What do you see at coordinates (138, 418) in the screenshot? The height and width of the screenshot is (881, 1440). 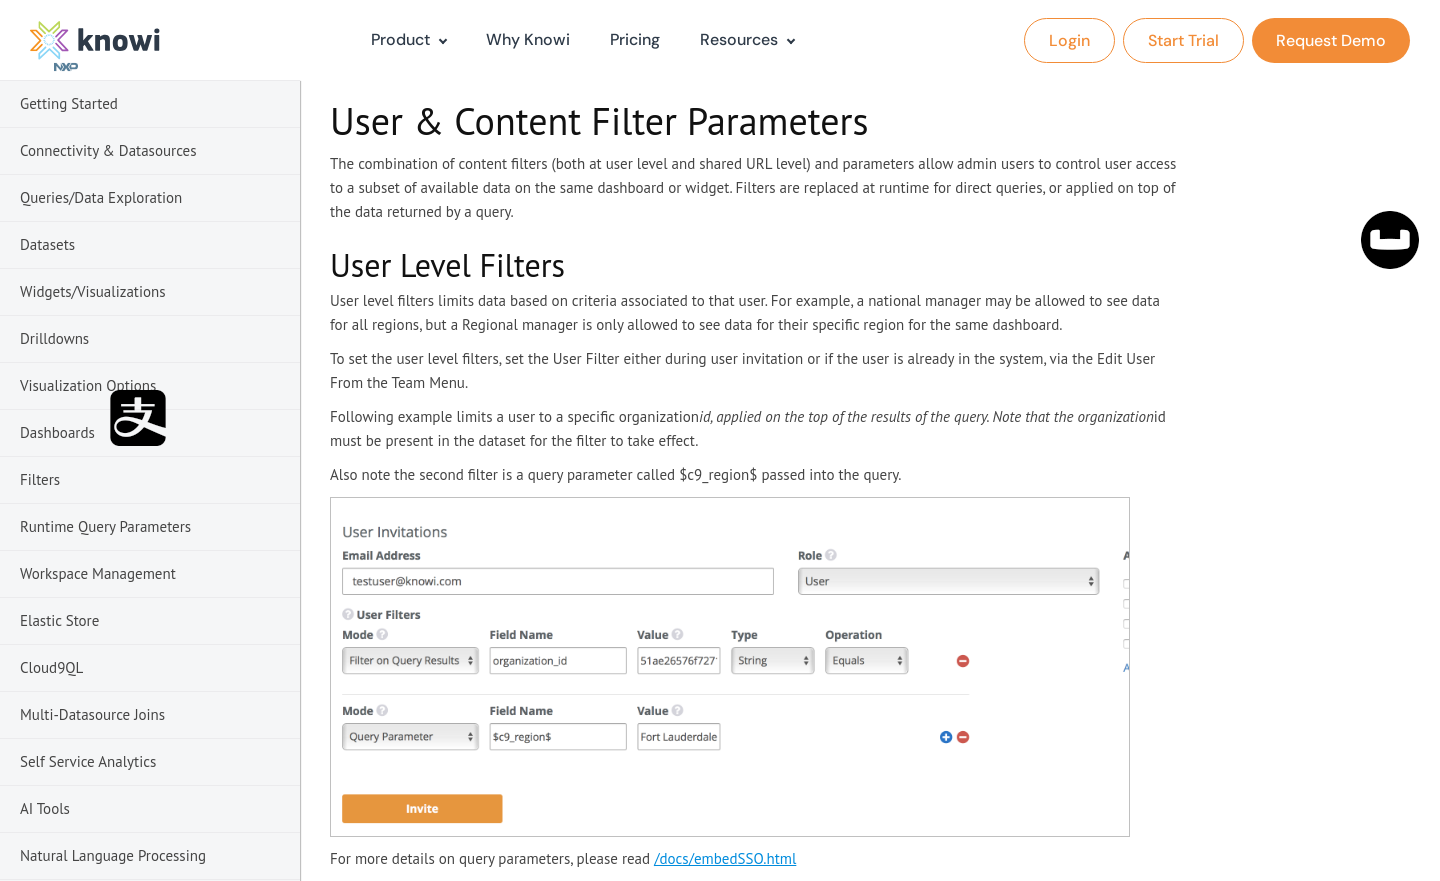 I see `pay with Alipay` at bounding box center [138, 418].